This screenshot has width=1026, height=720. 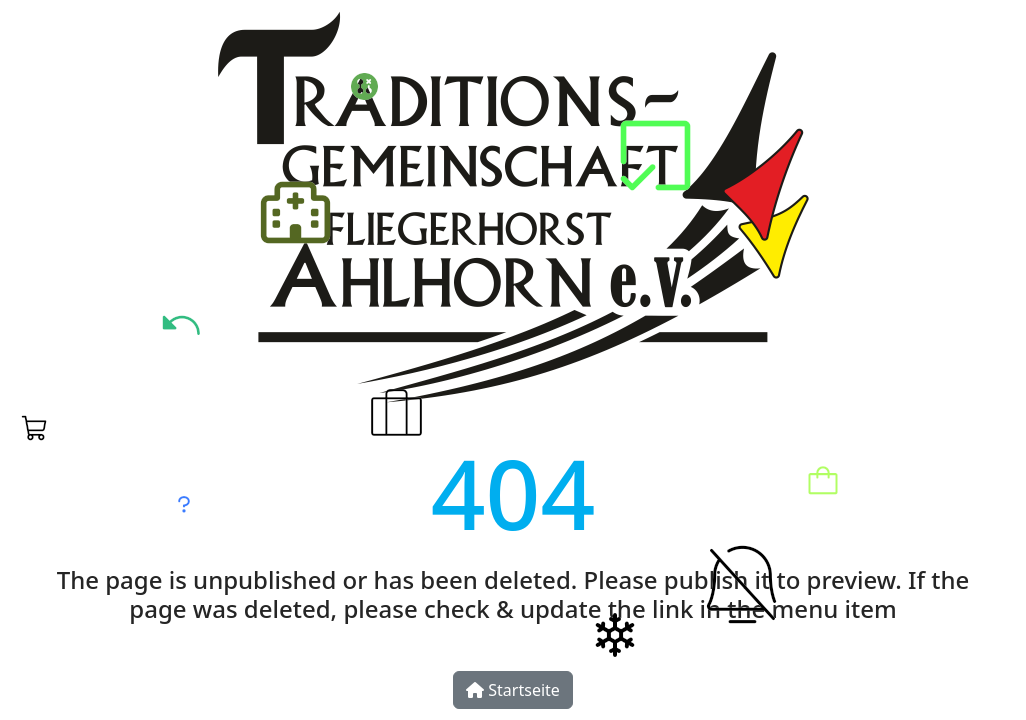 What do you see at coordinates (295, 212) in the screenshot?
I see `view nearby hospitals or medical facilities` at bounding box center [295, 212].